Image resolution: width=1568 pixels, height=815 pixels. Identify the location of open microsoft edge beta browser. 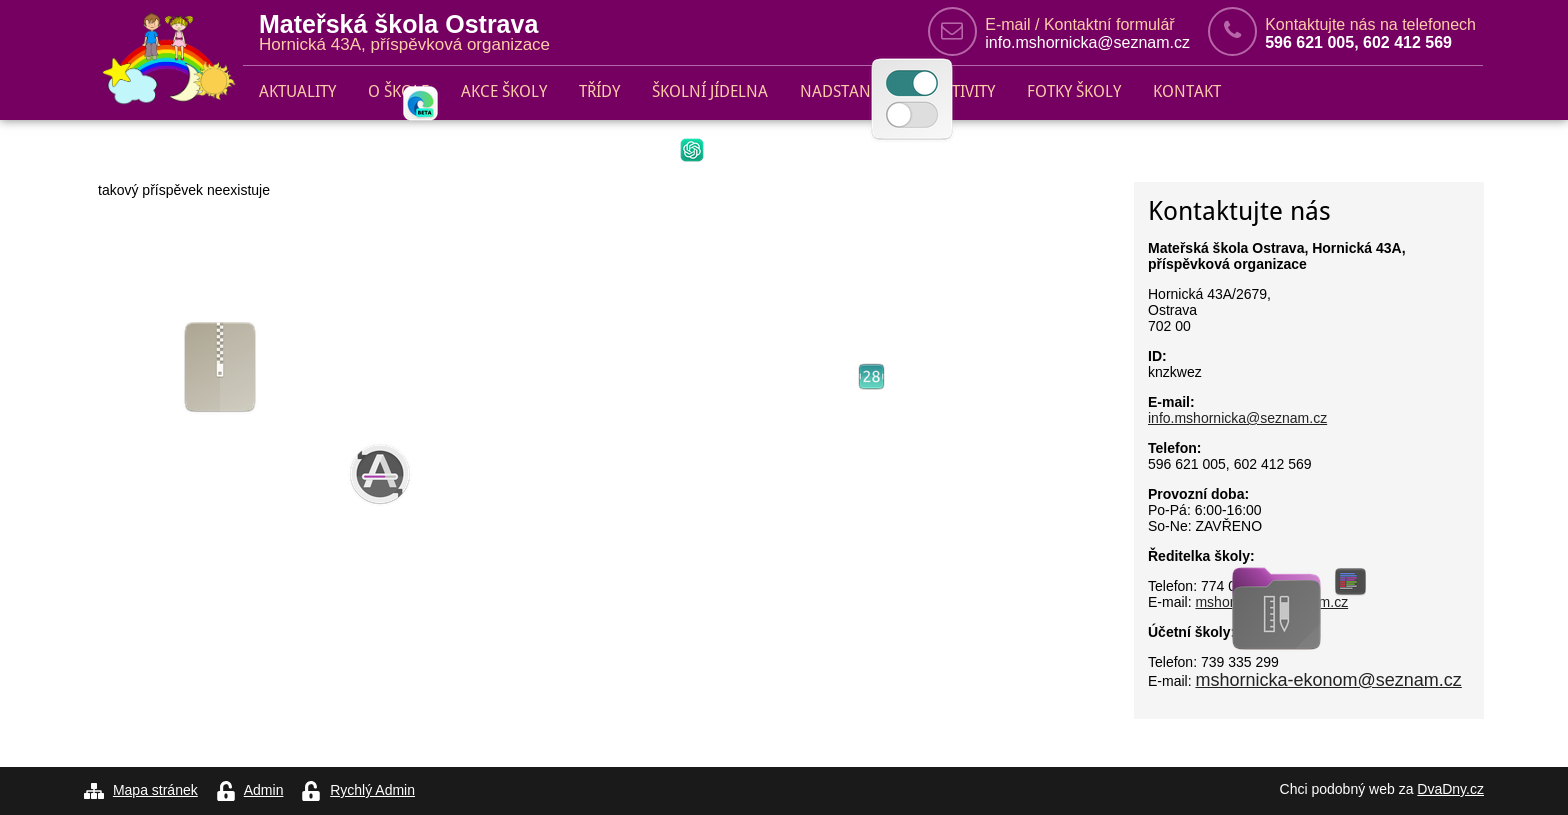
(420, 103).